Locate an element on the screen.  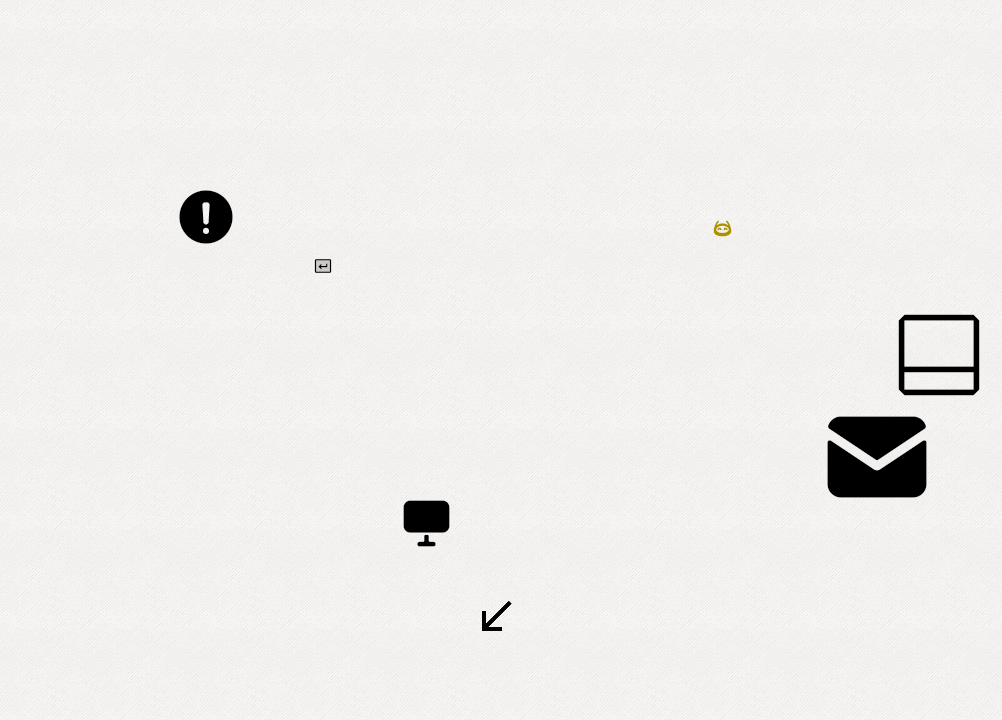
press enter or return key is located at coordinates (323, 266).